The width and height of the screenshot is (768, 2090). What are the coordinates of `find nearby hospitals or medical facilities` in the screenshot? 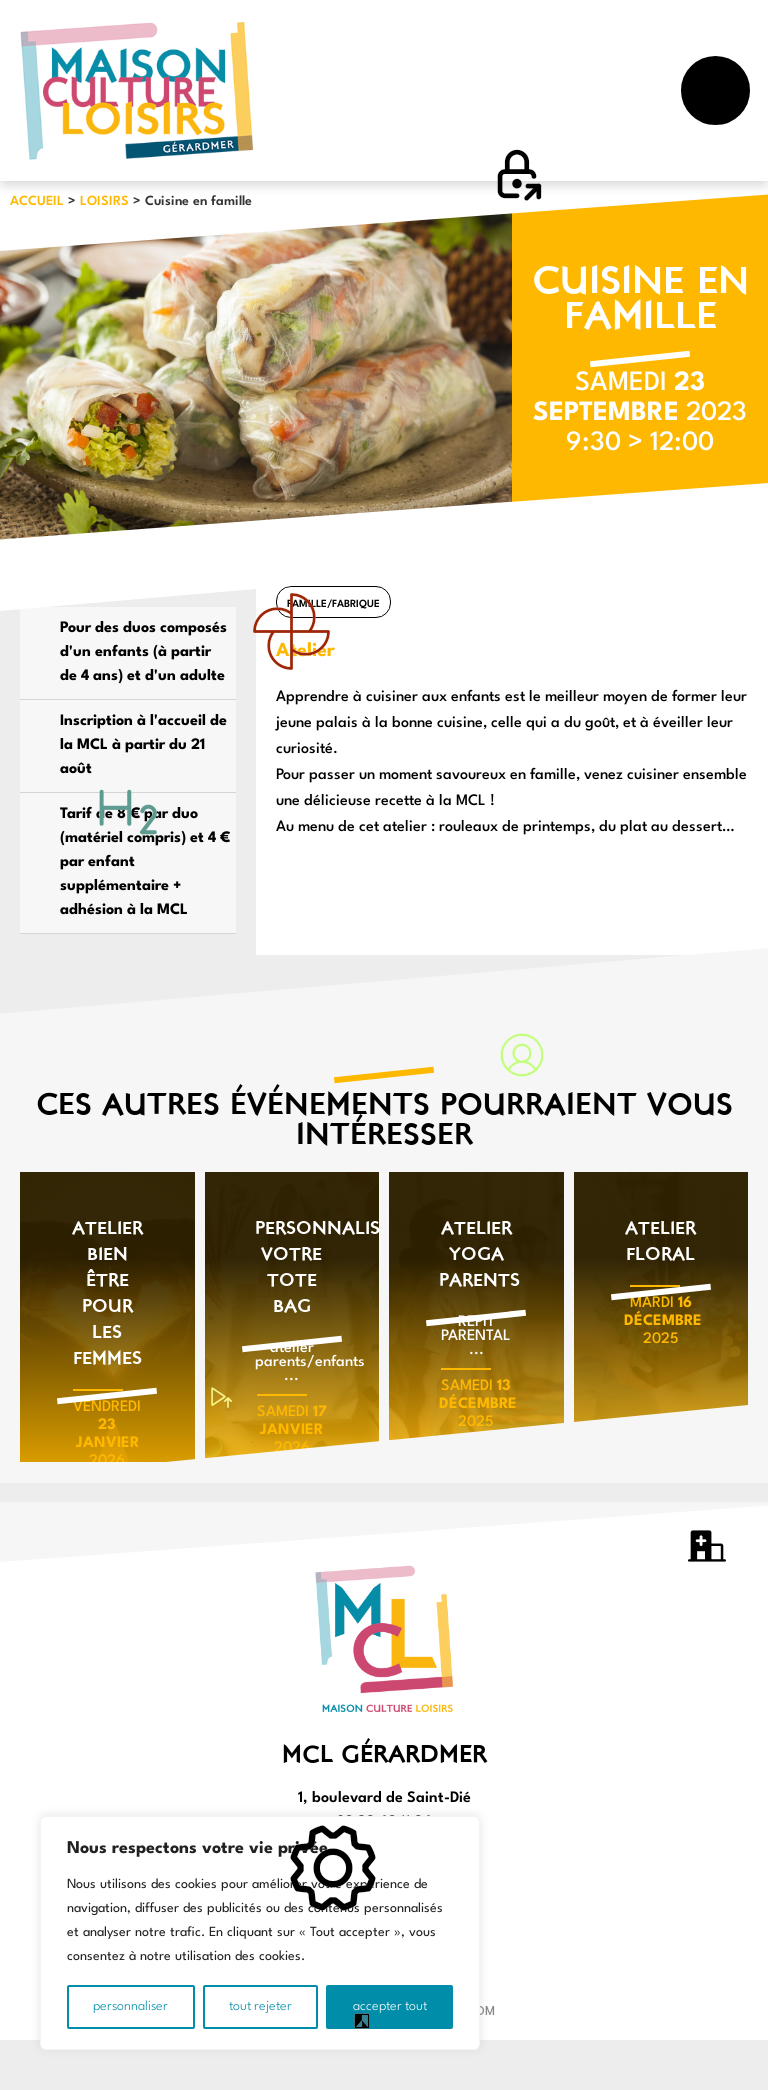 It's located at (705, 1546).